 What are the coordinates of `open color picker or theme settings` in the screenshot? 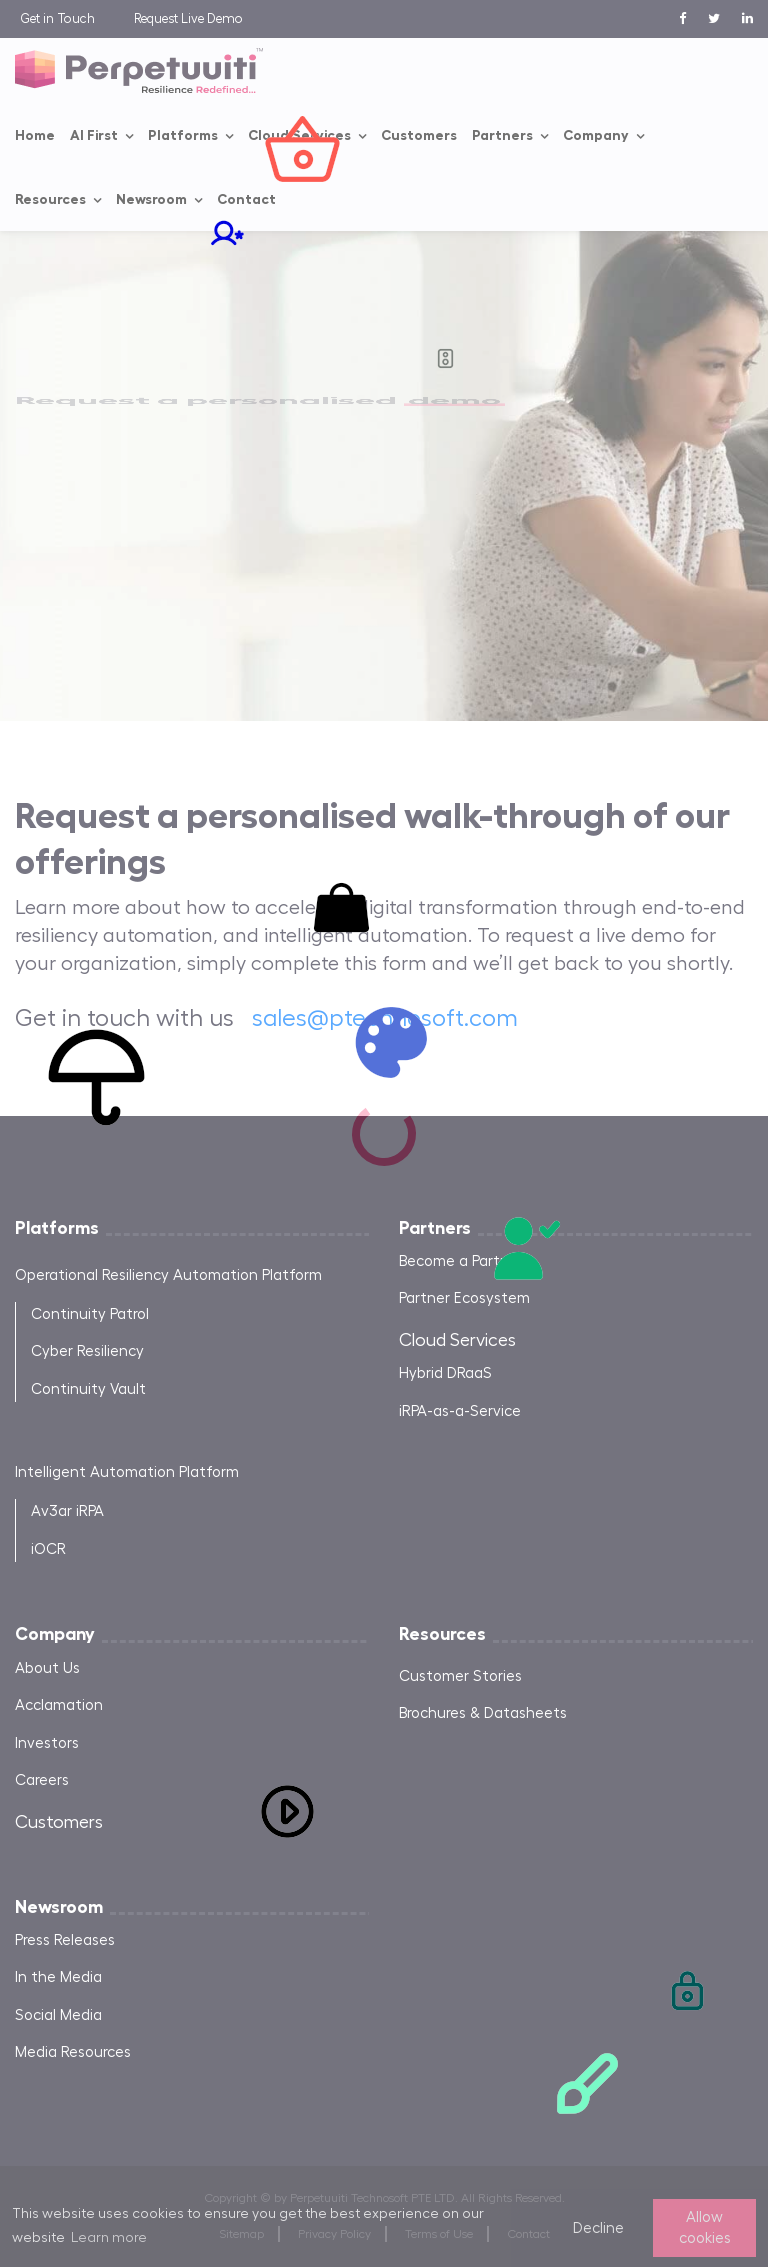 It's located at (391, 1042).